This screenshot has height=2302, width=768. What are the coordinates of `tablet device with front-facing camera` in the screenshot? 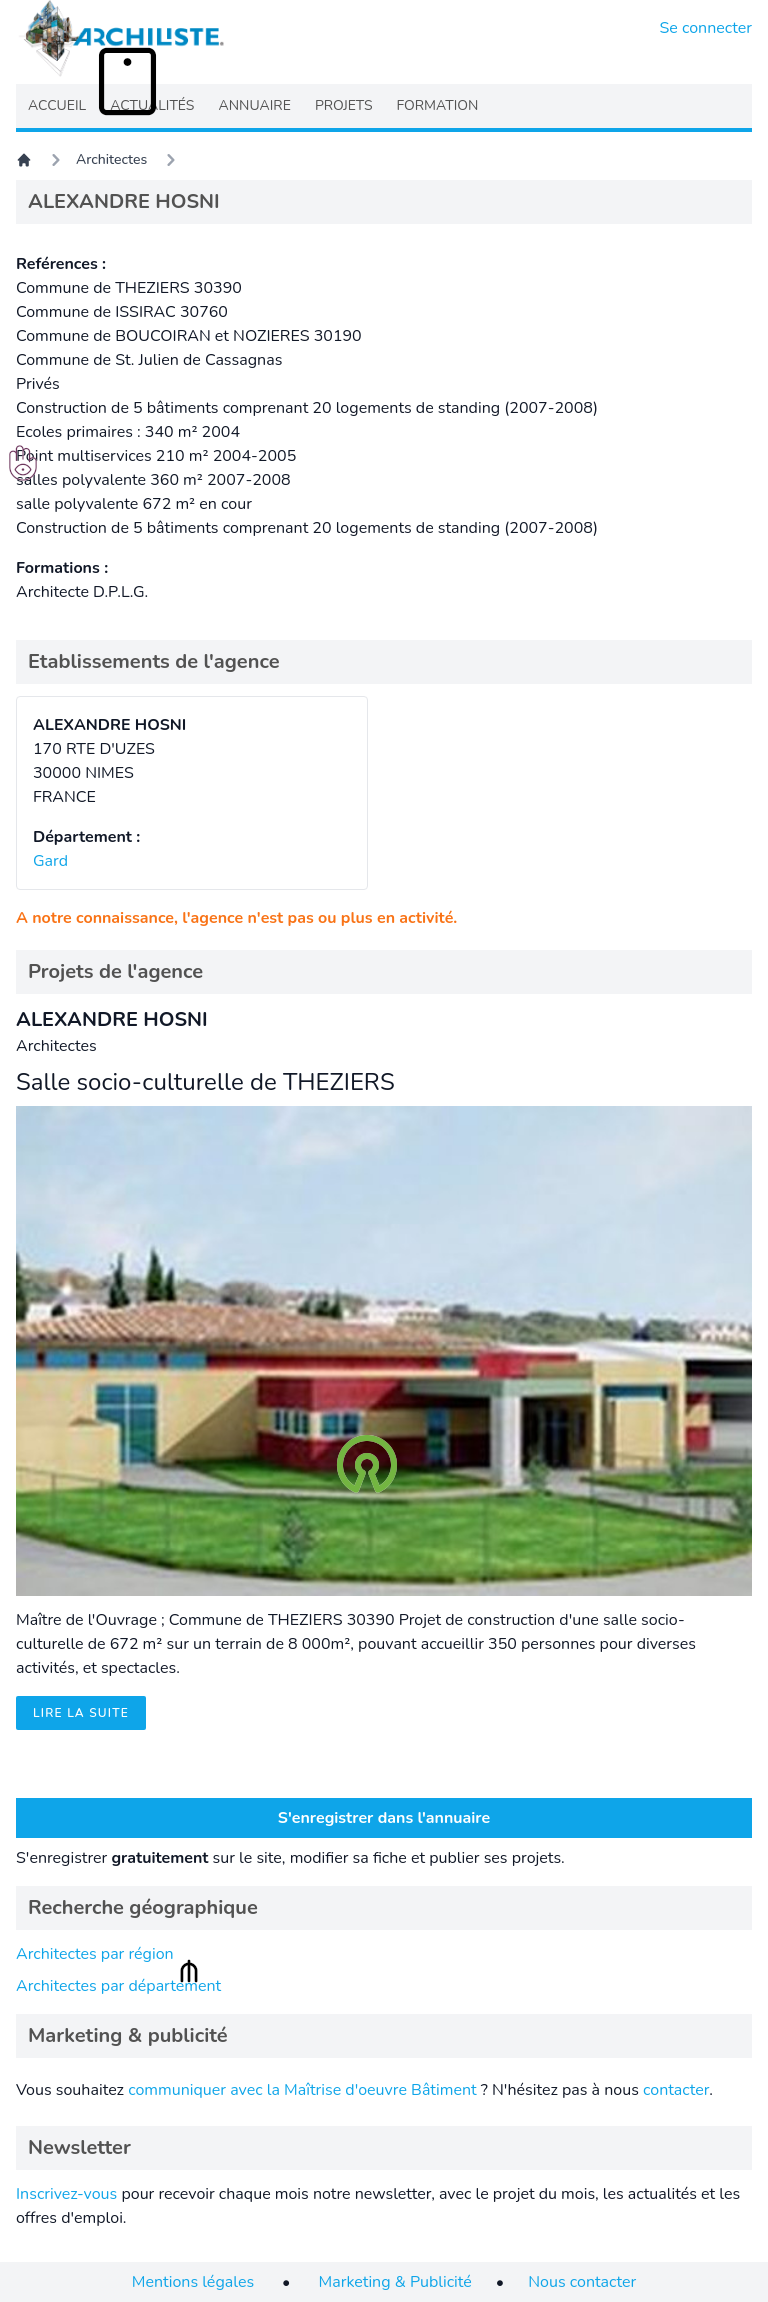 It's located at (127, 81).